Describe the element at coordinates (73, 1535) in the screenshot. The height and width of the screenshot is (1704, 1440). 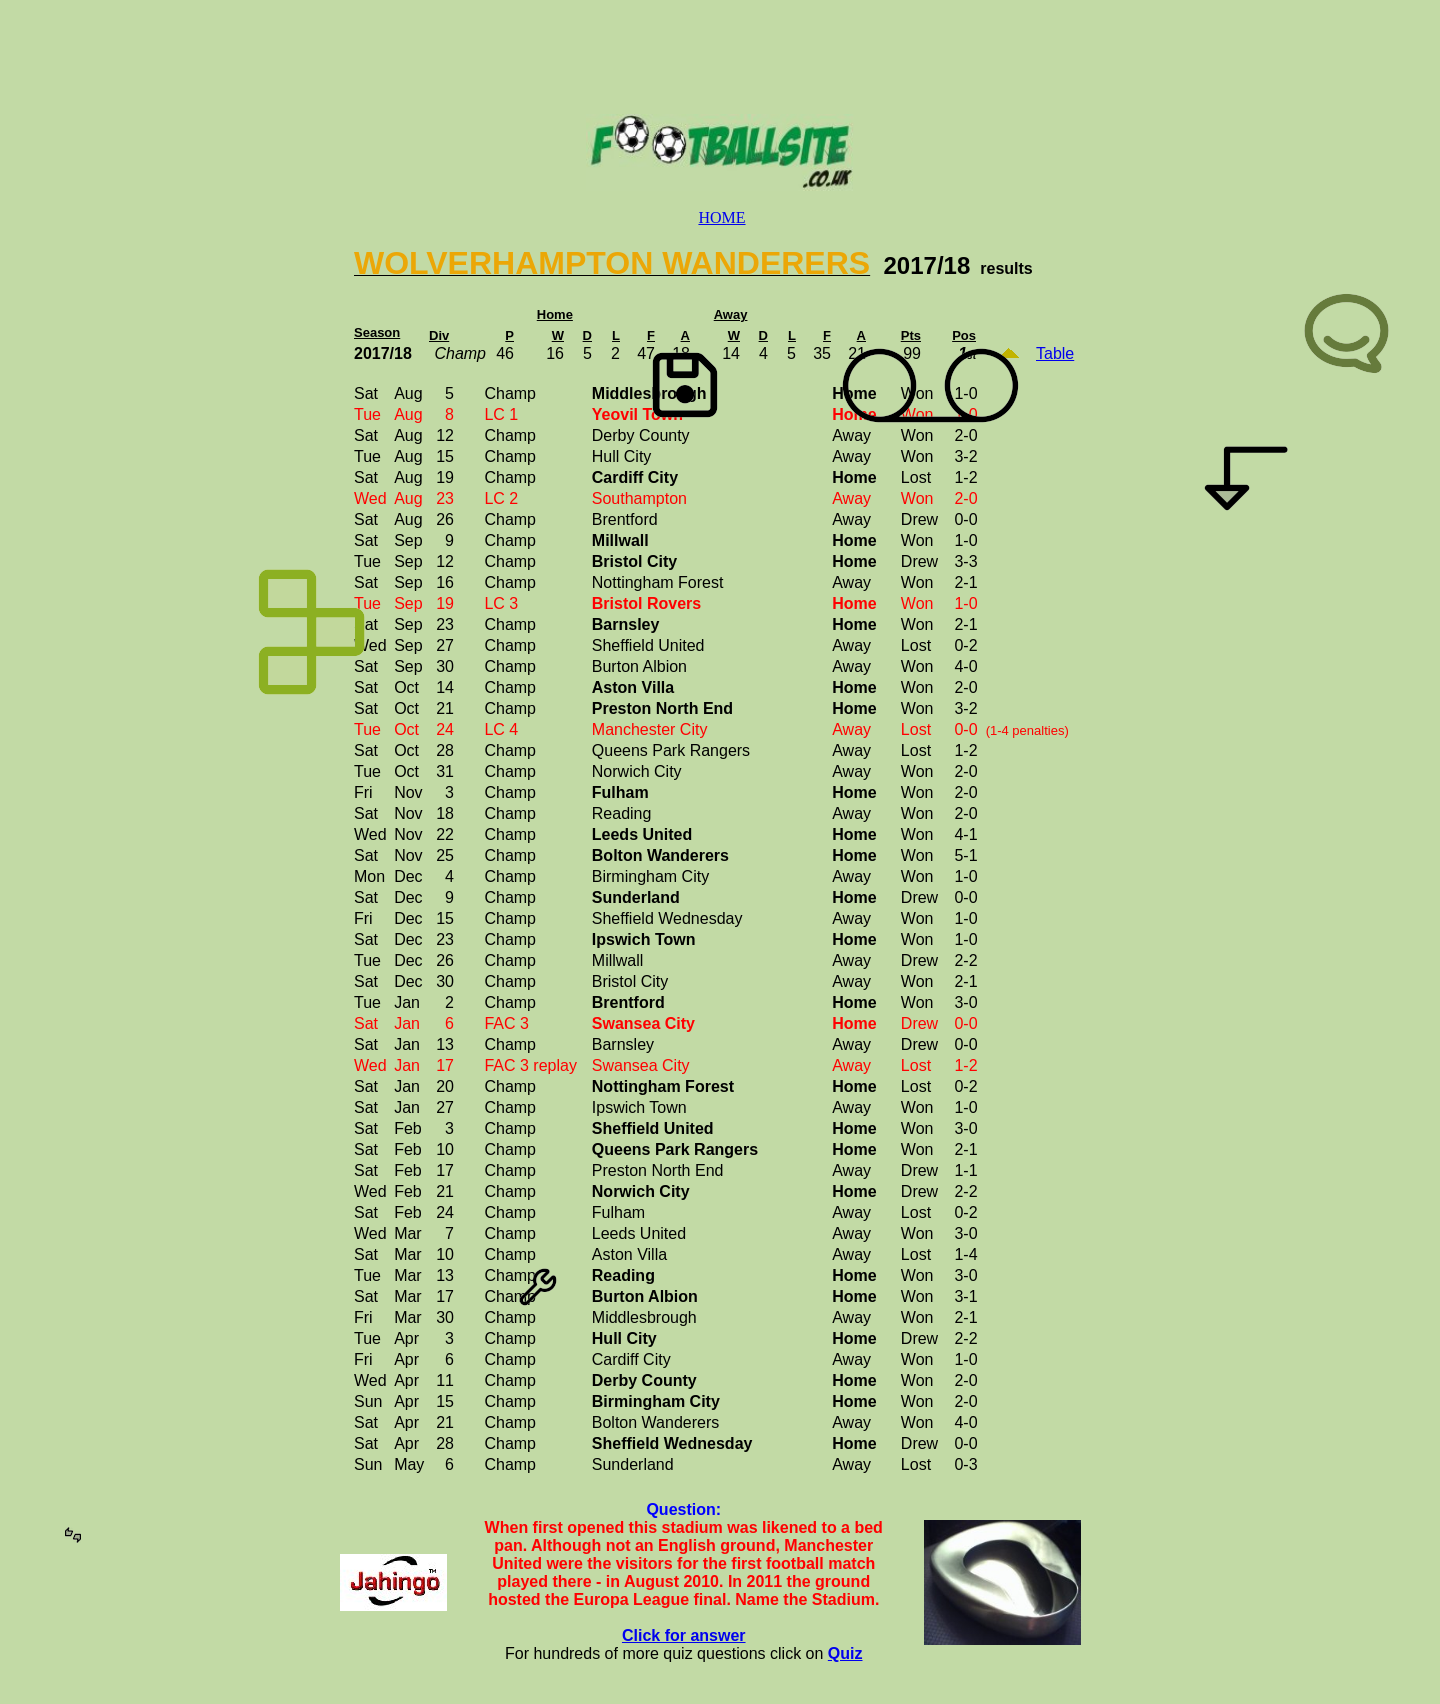
I see `rate or provide feedback` at that location.